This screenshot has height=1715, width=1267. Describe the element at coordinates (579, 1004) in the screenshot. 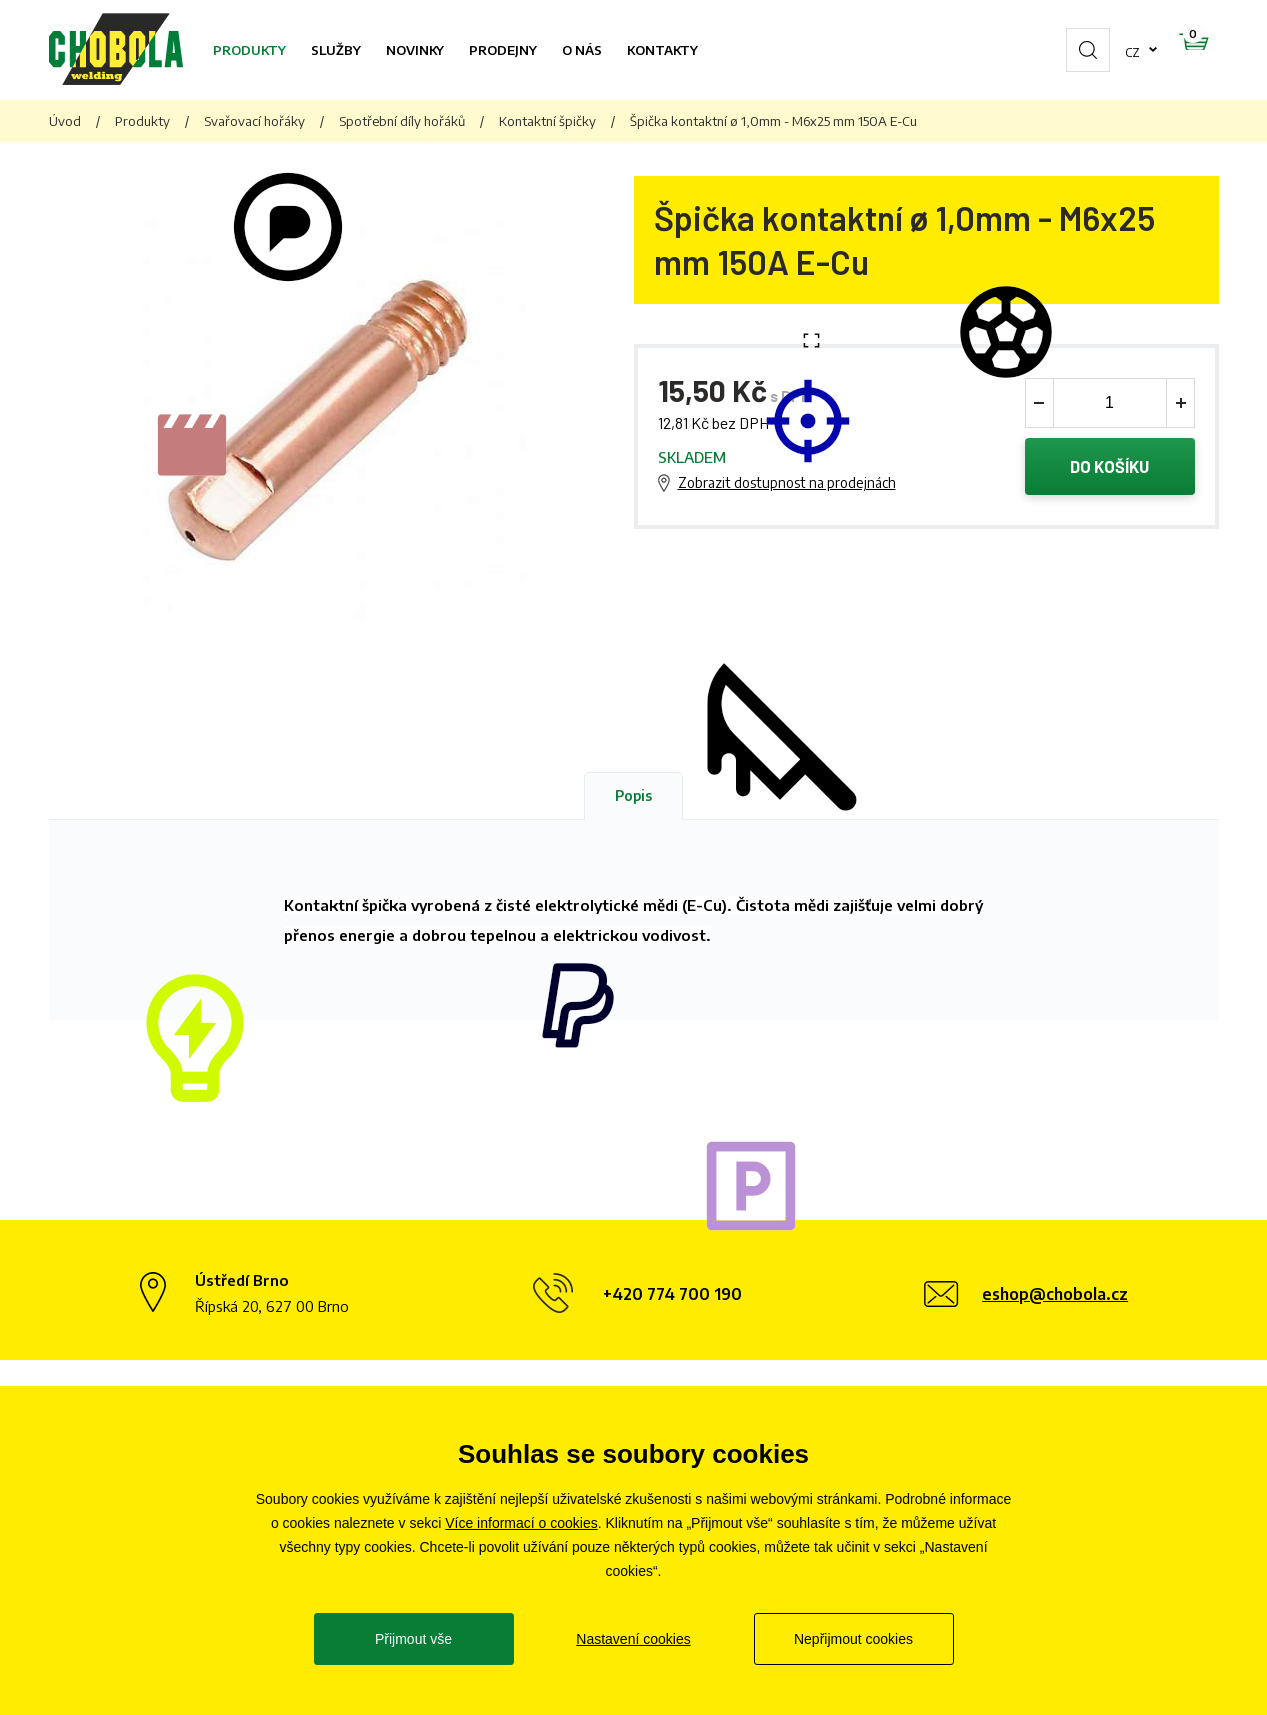

I see `pay with PayPal` at that location.